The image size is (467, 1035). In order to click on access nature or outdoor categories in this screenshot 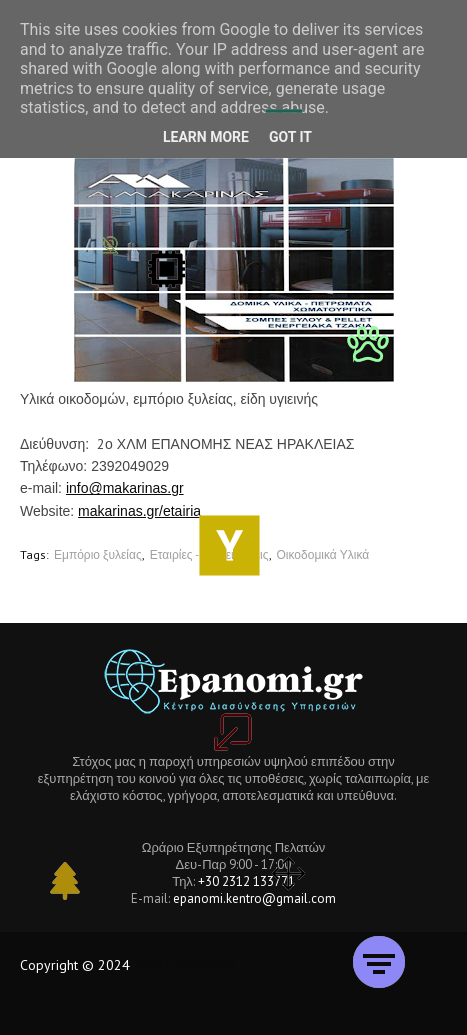, I will do `click(65, 881)`.